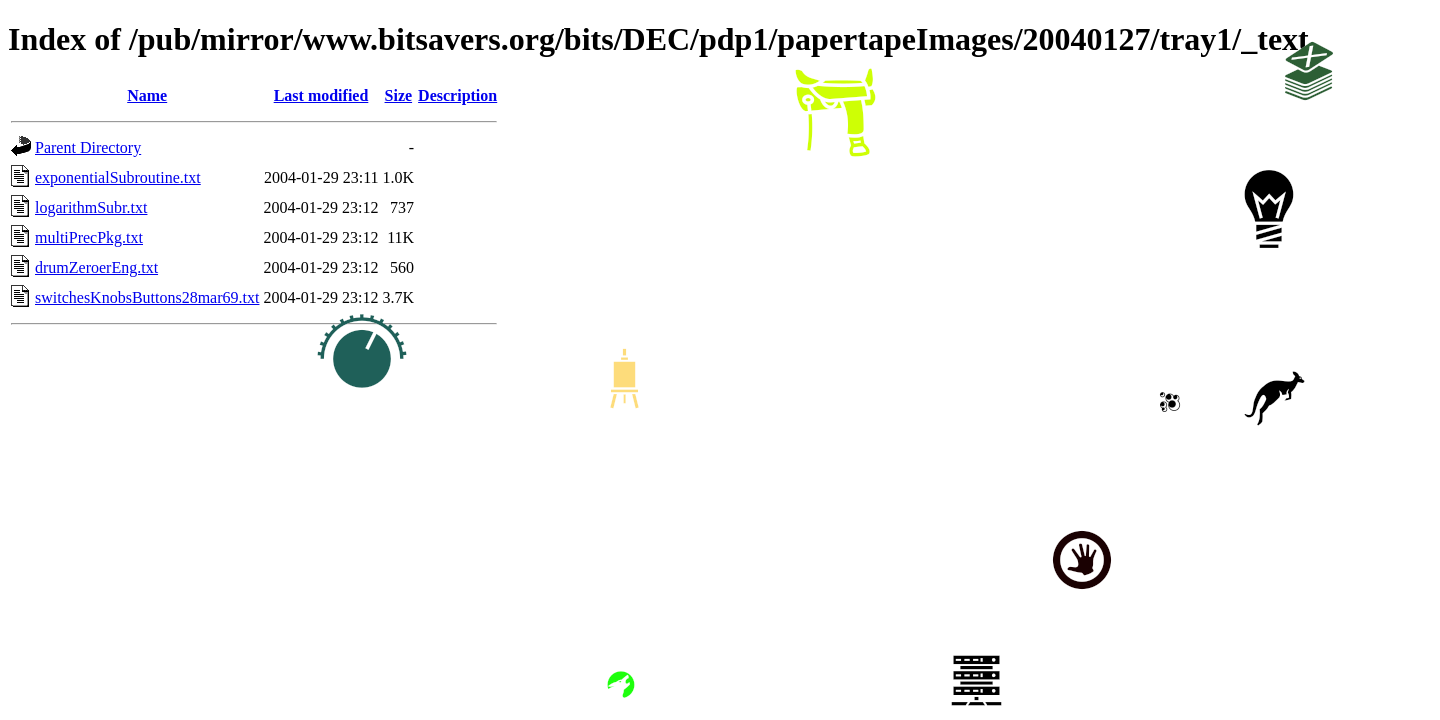  What do you see at coordinates (1309, 68) in the screenshot?
I see `delete or remove a card from your deck` at bounding box center [1309, 68].